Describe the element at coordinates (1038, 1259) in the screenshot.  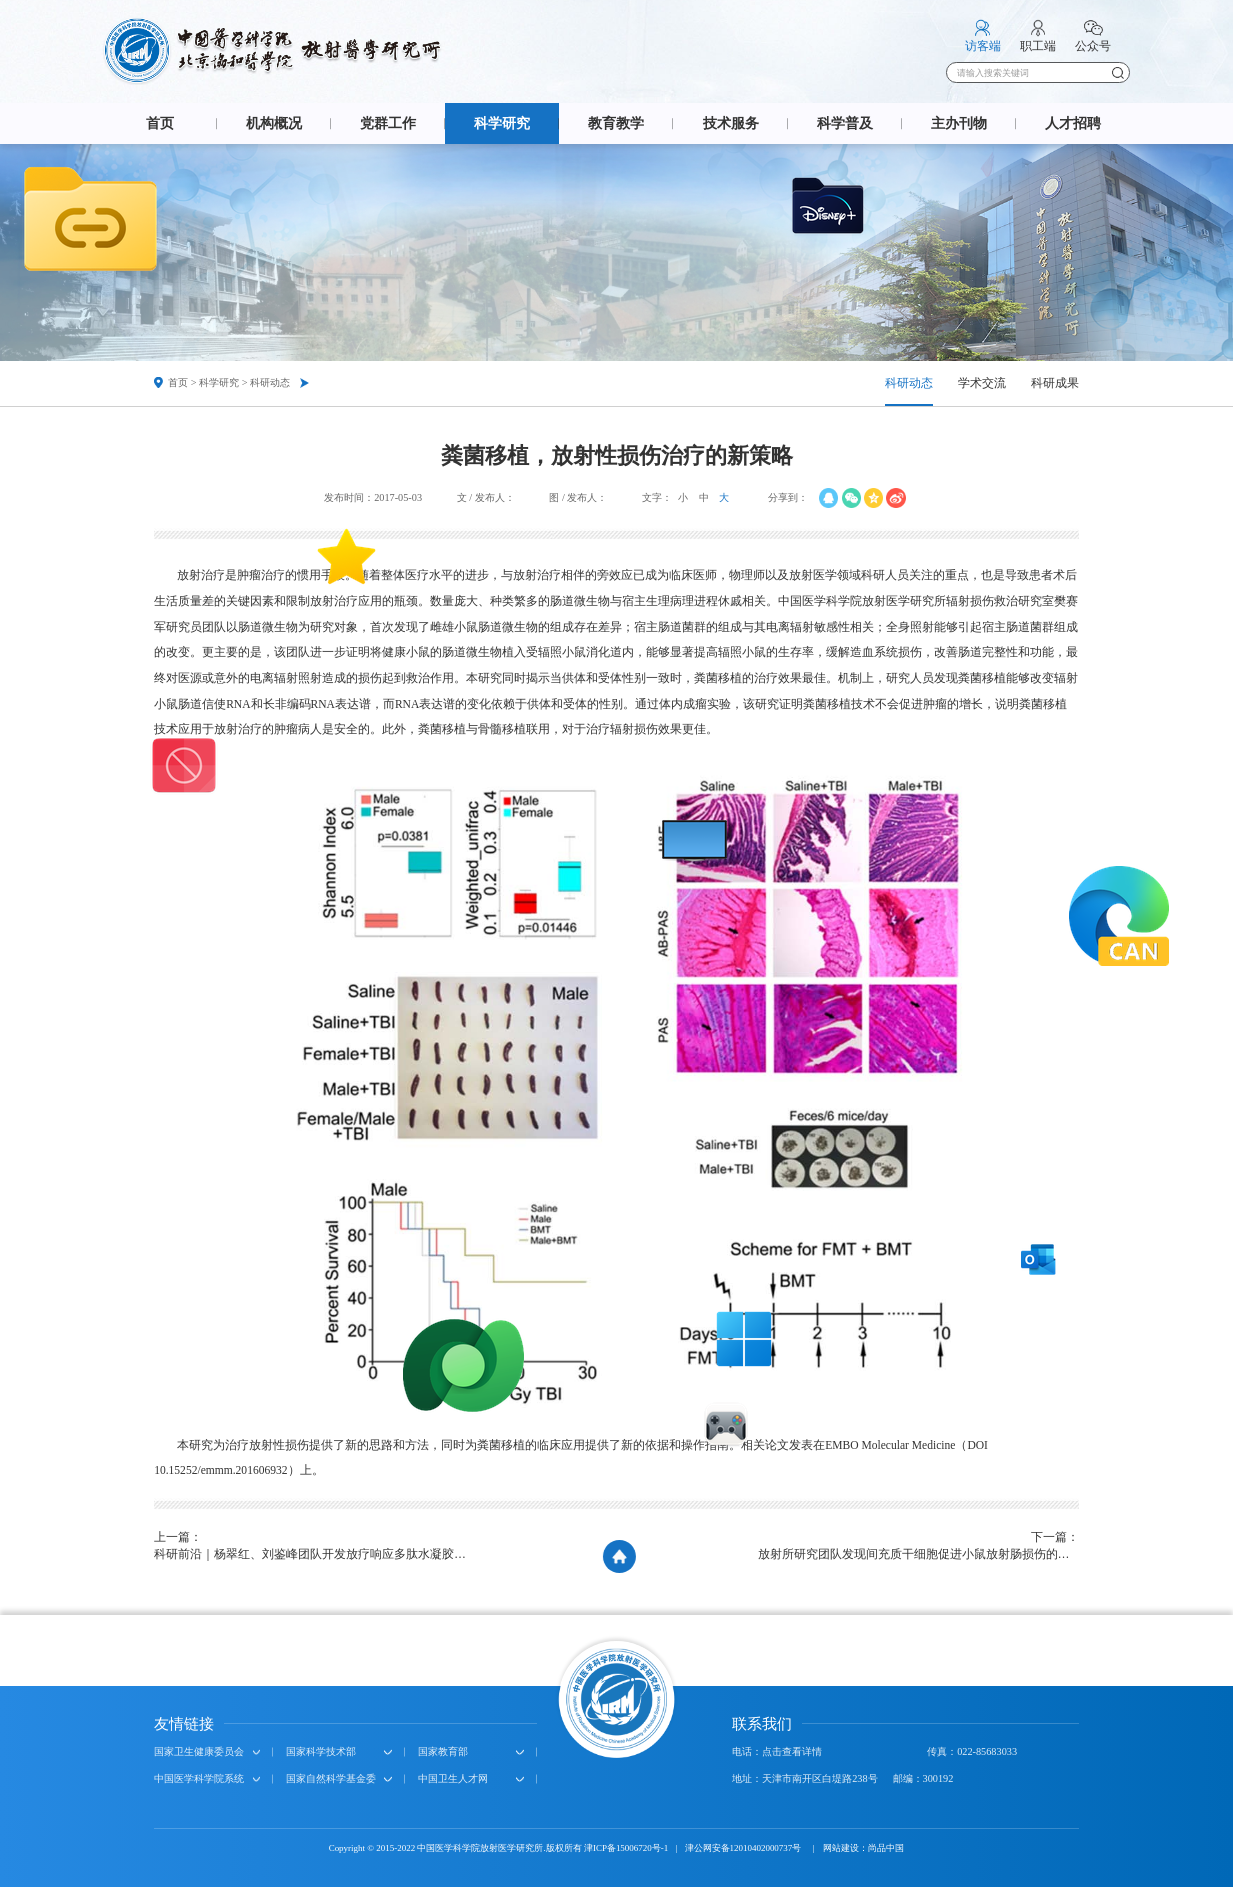
I see `open Microsoft Outlook email app` at that location.